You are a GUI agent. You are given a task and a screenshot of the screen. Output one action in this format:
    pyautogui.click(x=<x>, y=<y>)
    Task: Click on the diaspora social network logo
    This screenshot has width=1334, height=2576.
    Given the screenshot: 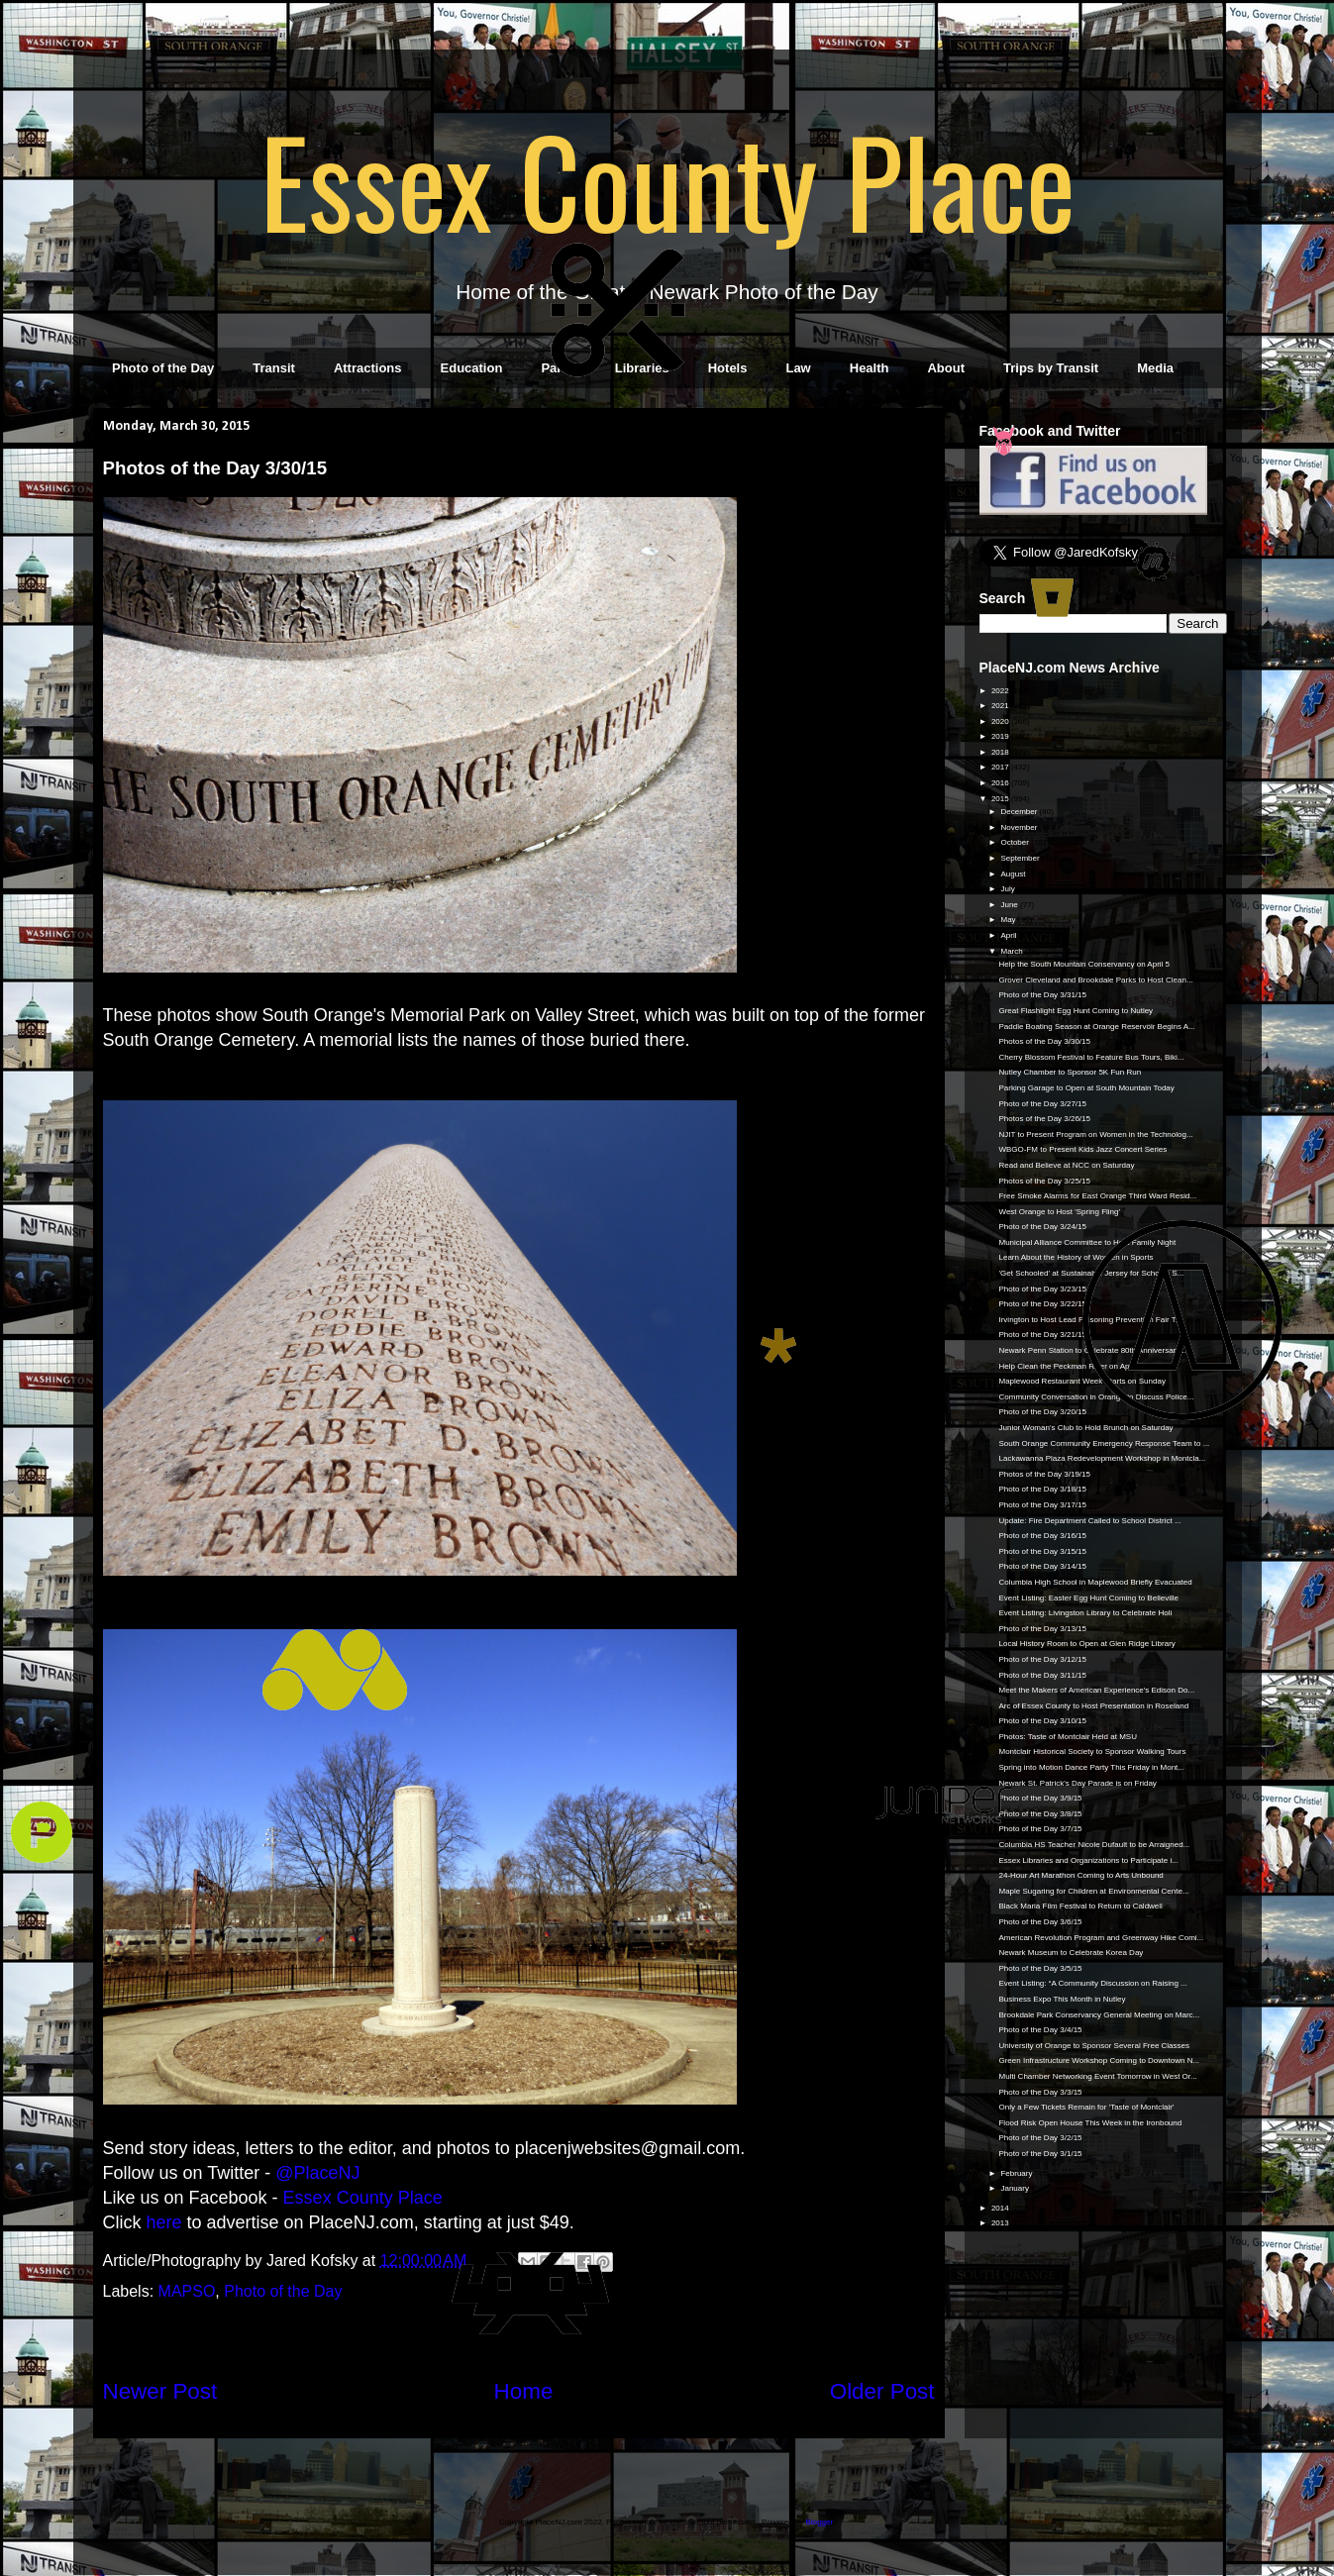 What is the action you would take?
    pyautogui.click(x=778, y=1346)
    